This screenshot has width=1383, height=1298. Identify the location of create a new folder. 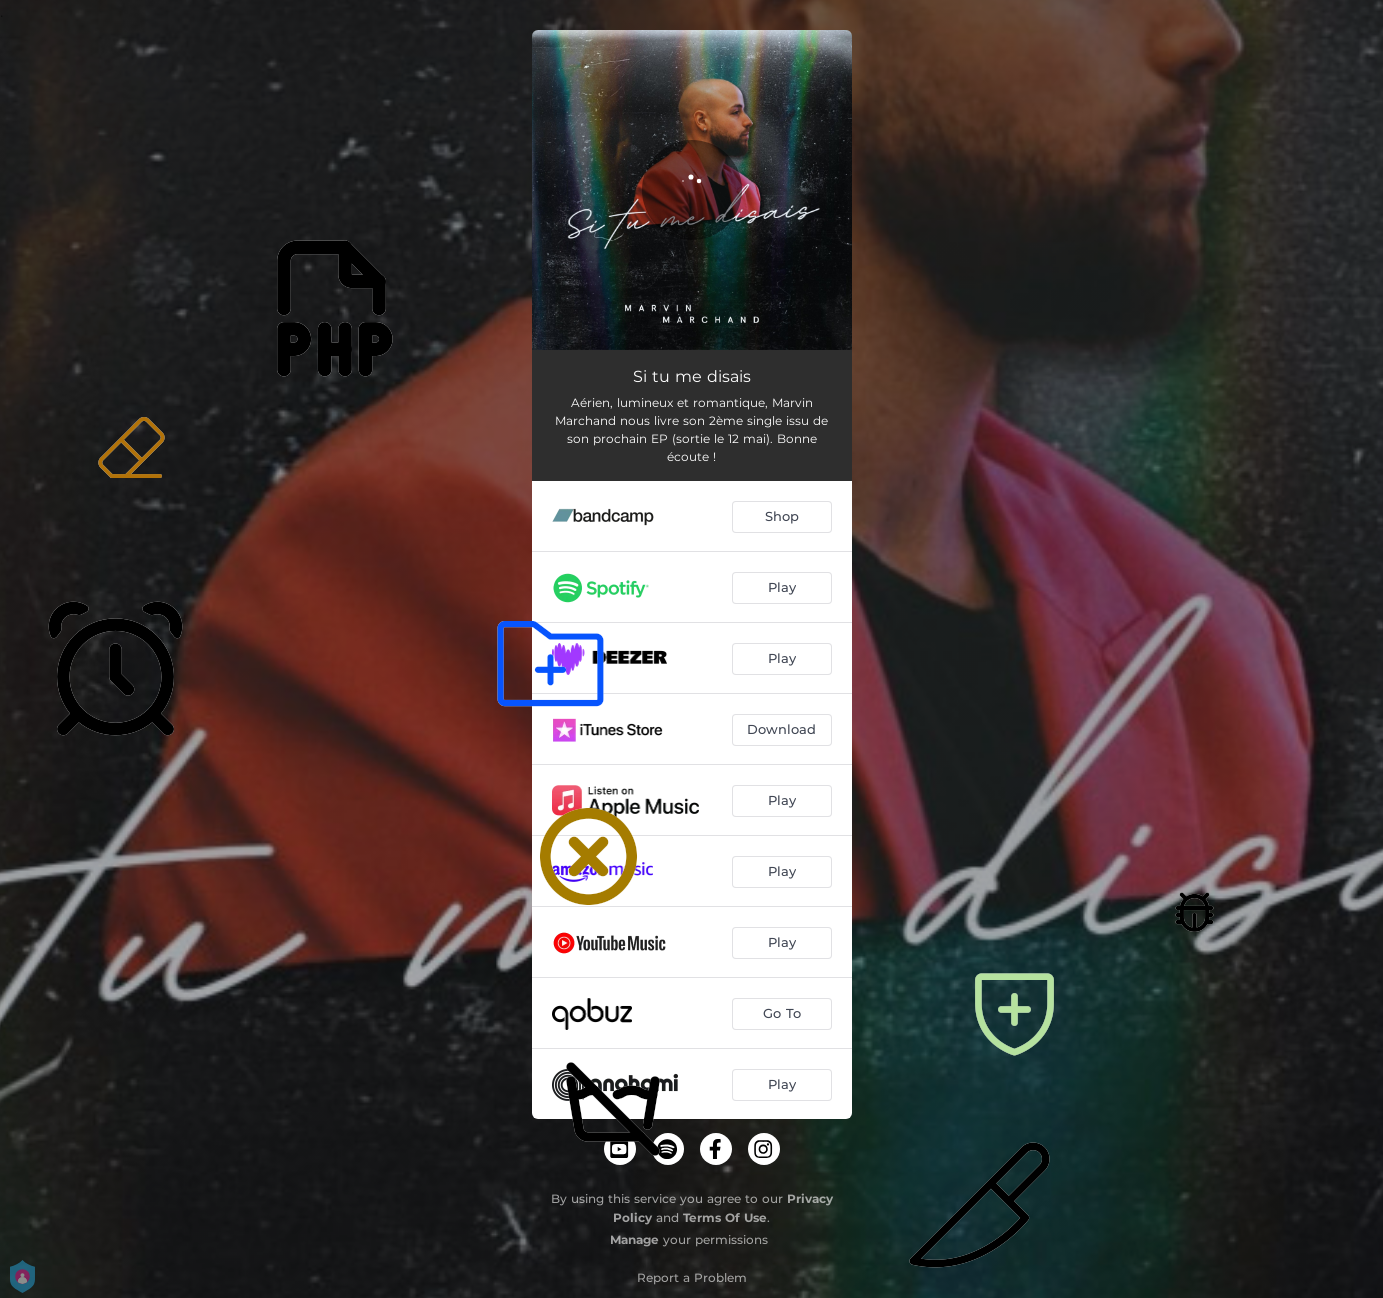
(550, 661).